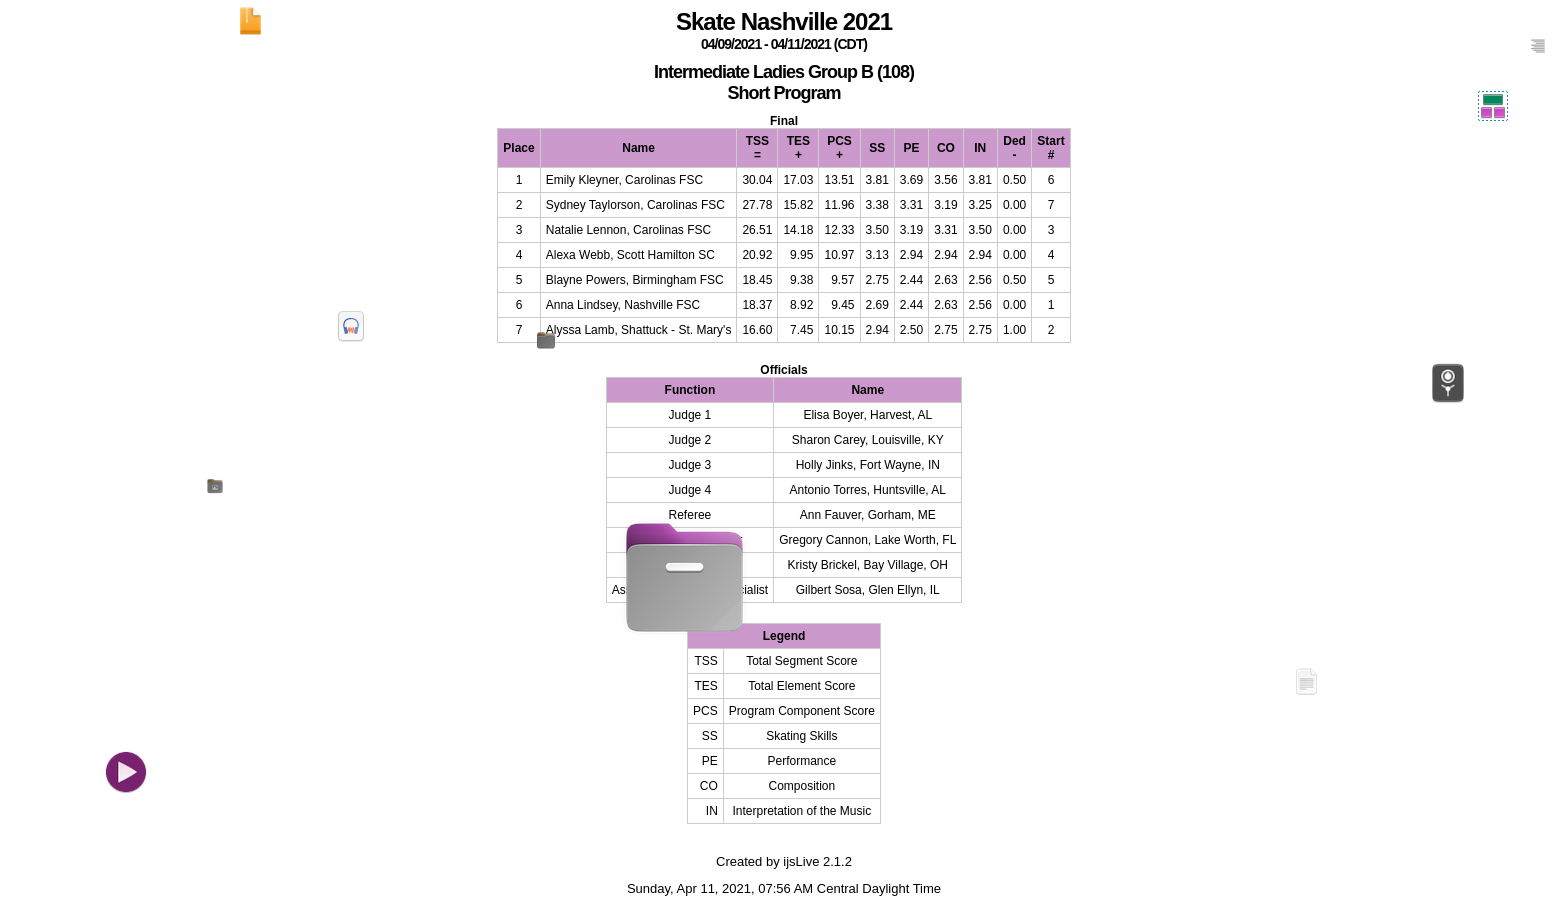 The width and height of the screenshot is (1568, 908). What do you see at coordinates (546, 340) in the screenshot?
I see `open a folder to view its contents` at bounding box center [546, 340].